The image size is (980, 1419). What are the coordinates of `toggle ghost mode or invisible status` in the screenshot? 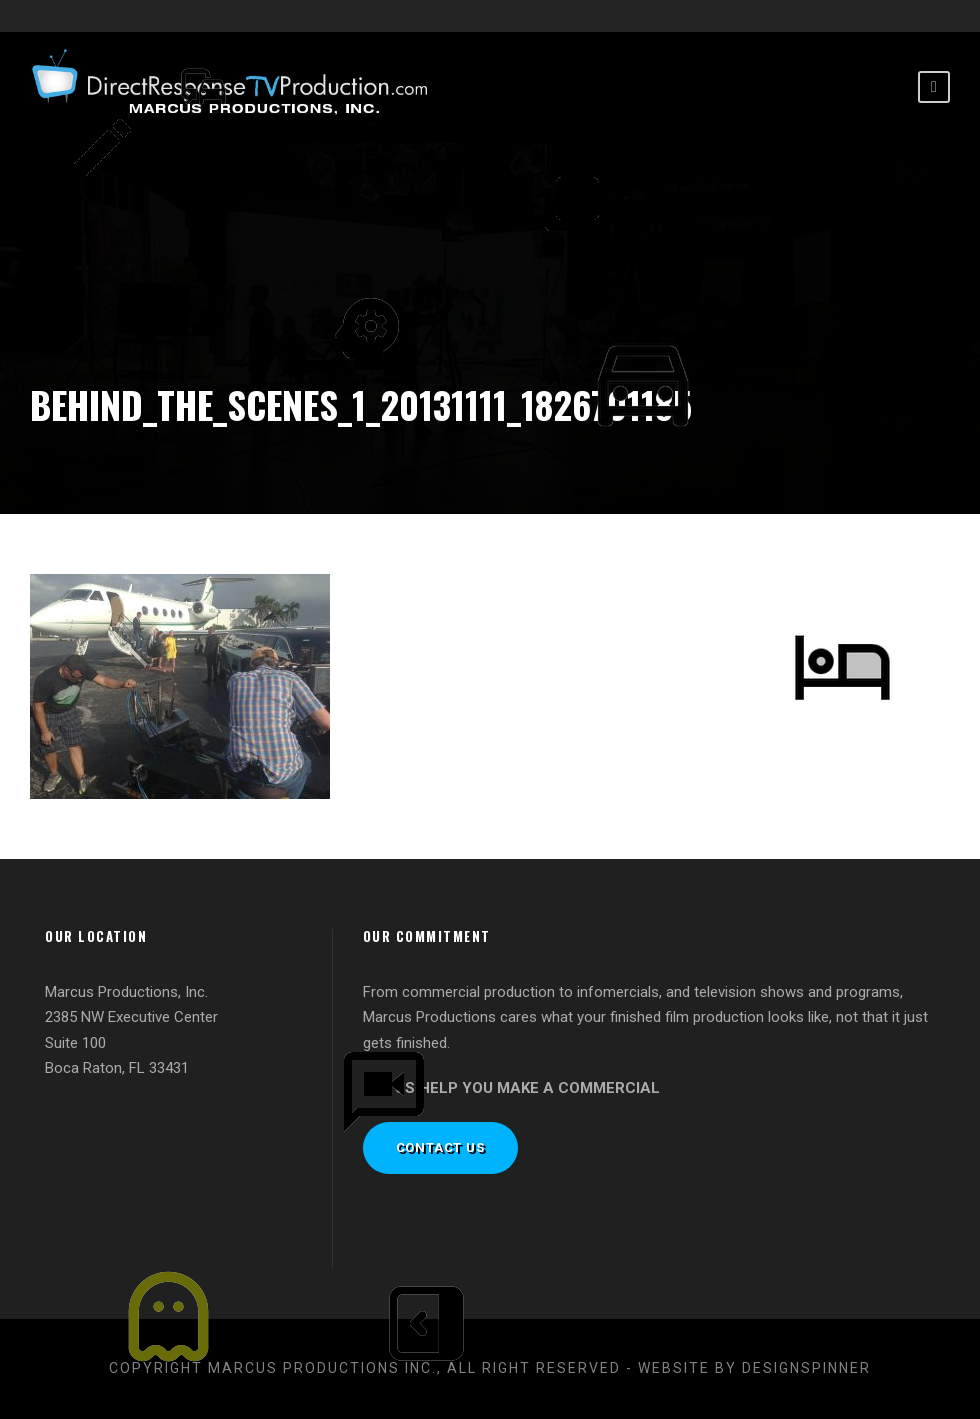 It's located at (168, 1316).